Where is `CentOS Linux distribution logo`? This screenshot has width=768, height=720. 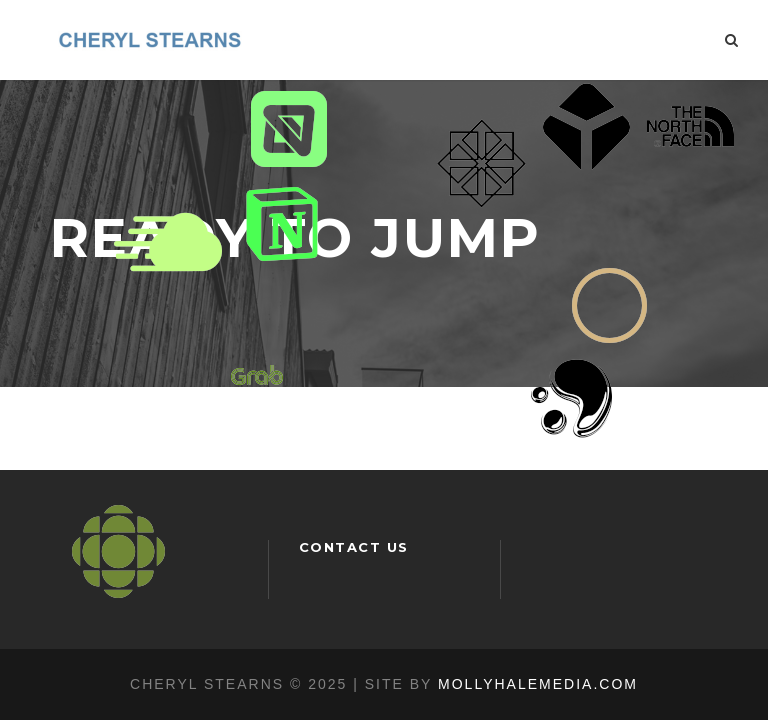
CentOS Linux distribution logo is located at coordinates (481, 163).